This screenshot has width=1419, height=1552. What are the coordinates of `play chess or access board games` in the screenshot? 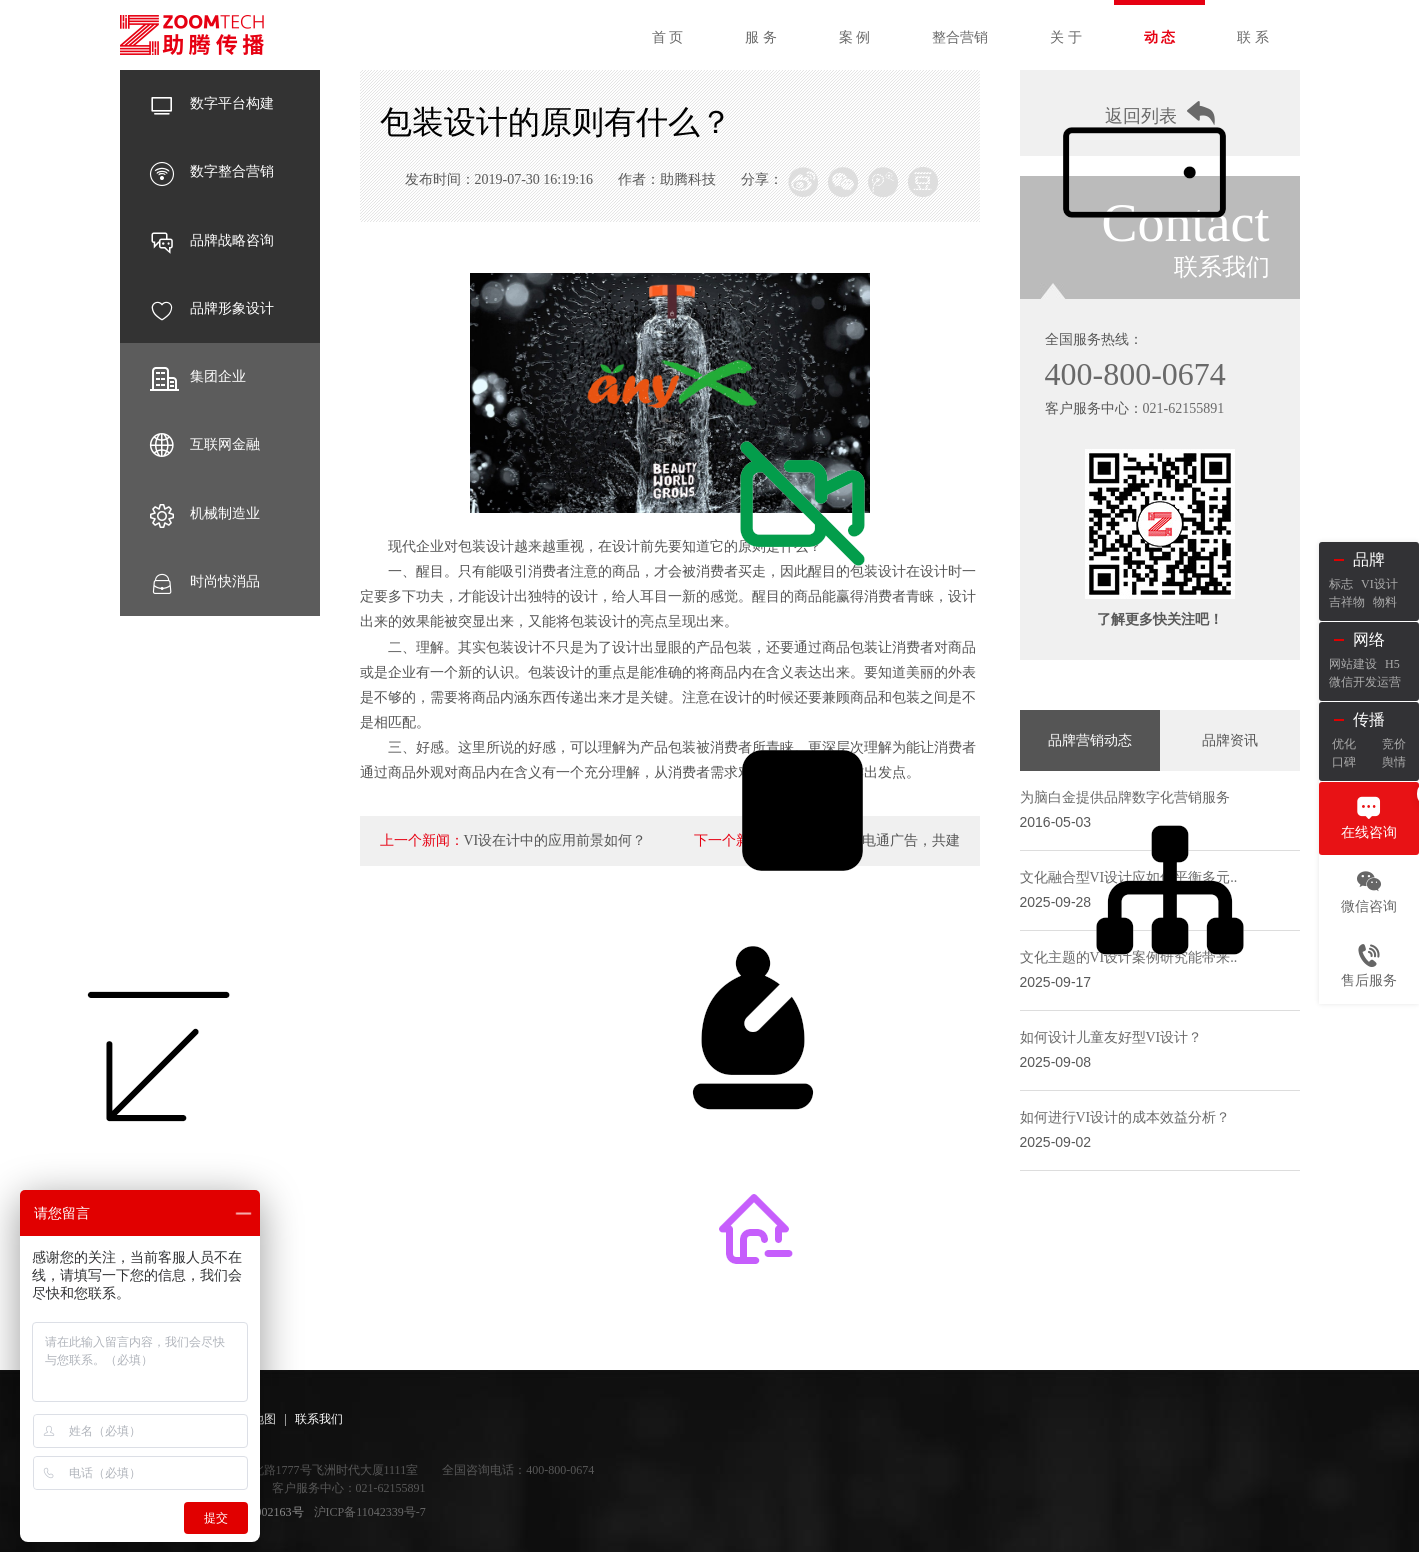 It's located at (753, 1032).